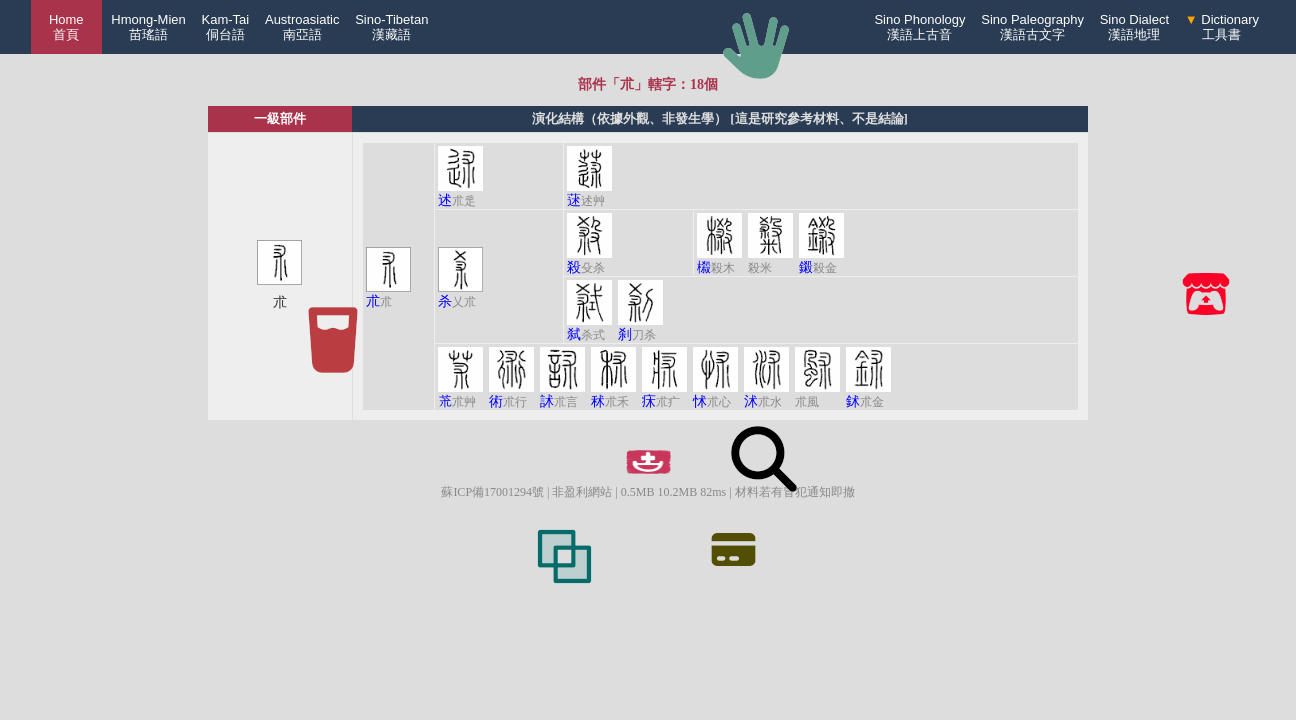 This screenshot has width=1296, height=720. What do you see at coordinates (1206, 294) in the screenshot?
I see `visit itch.io indie game marketplace` at bounding box center [1206, 294].